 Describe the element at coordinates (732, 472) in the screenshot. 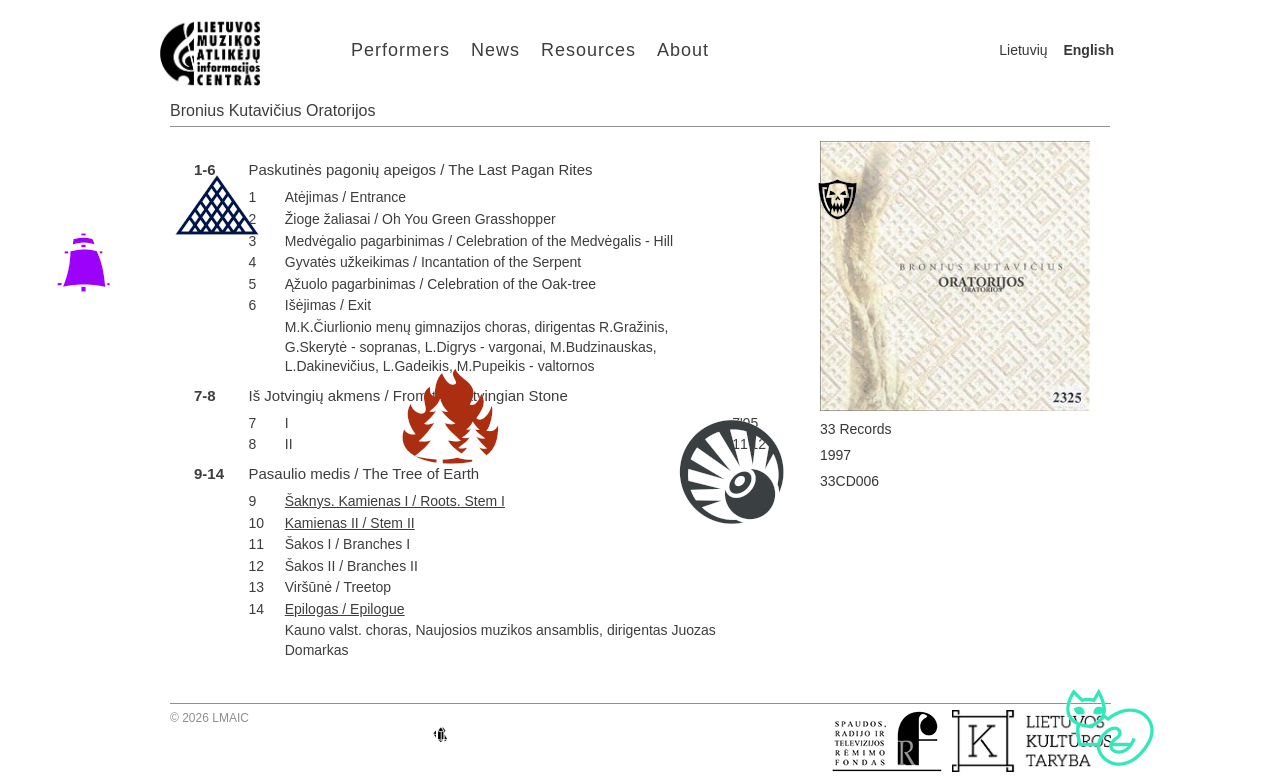

I see `view surveillance or monitoring status` at that location.